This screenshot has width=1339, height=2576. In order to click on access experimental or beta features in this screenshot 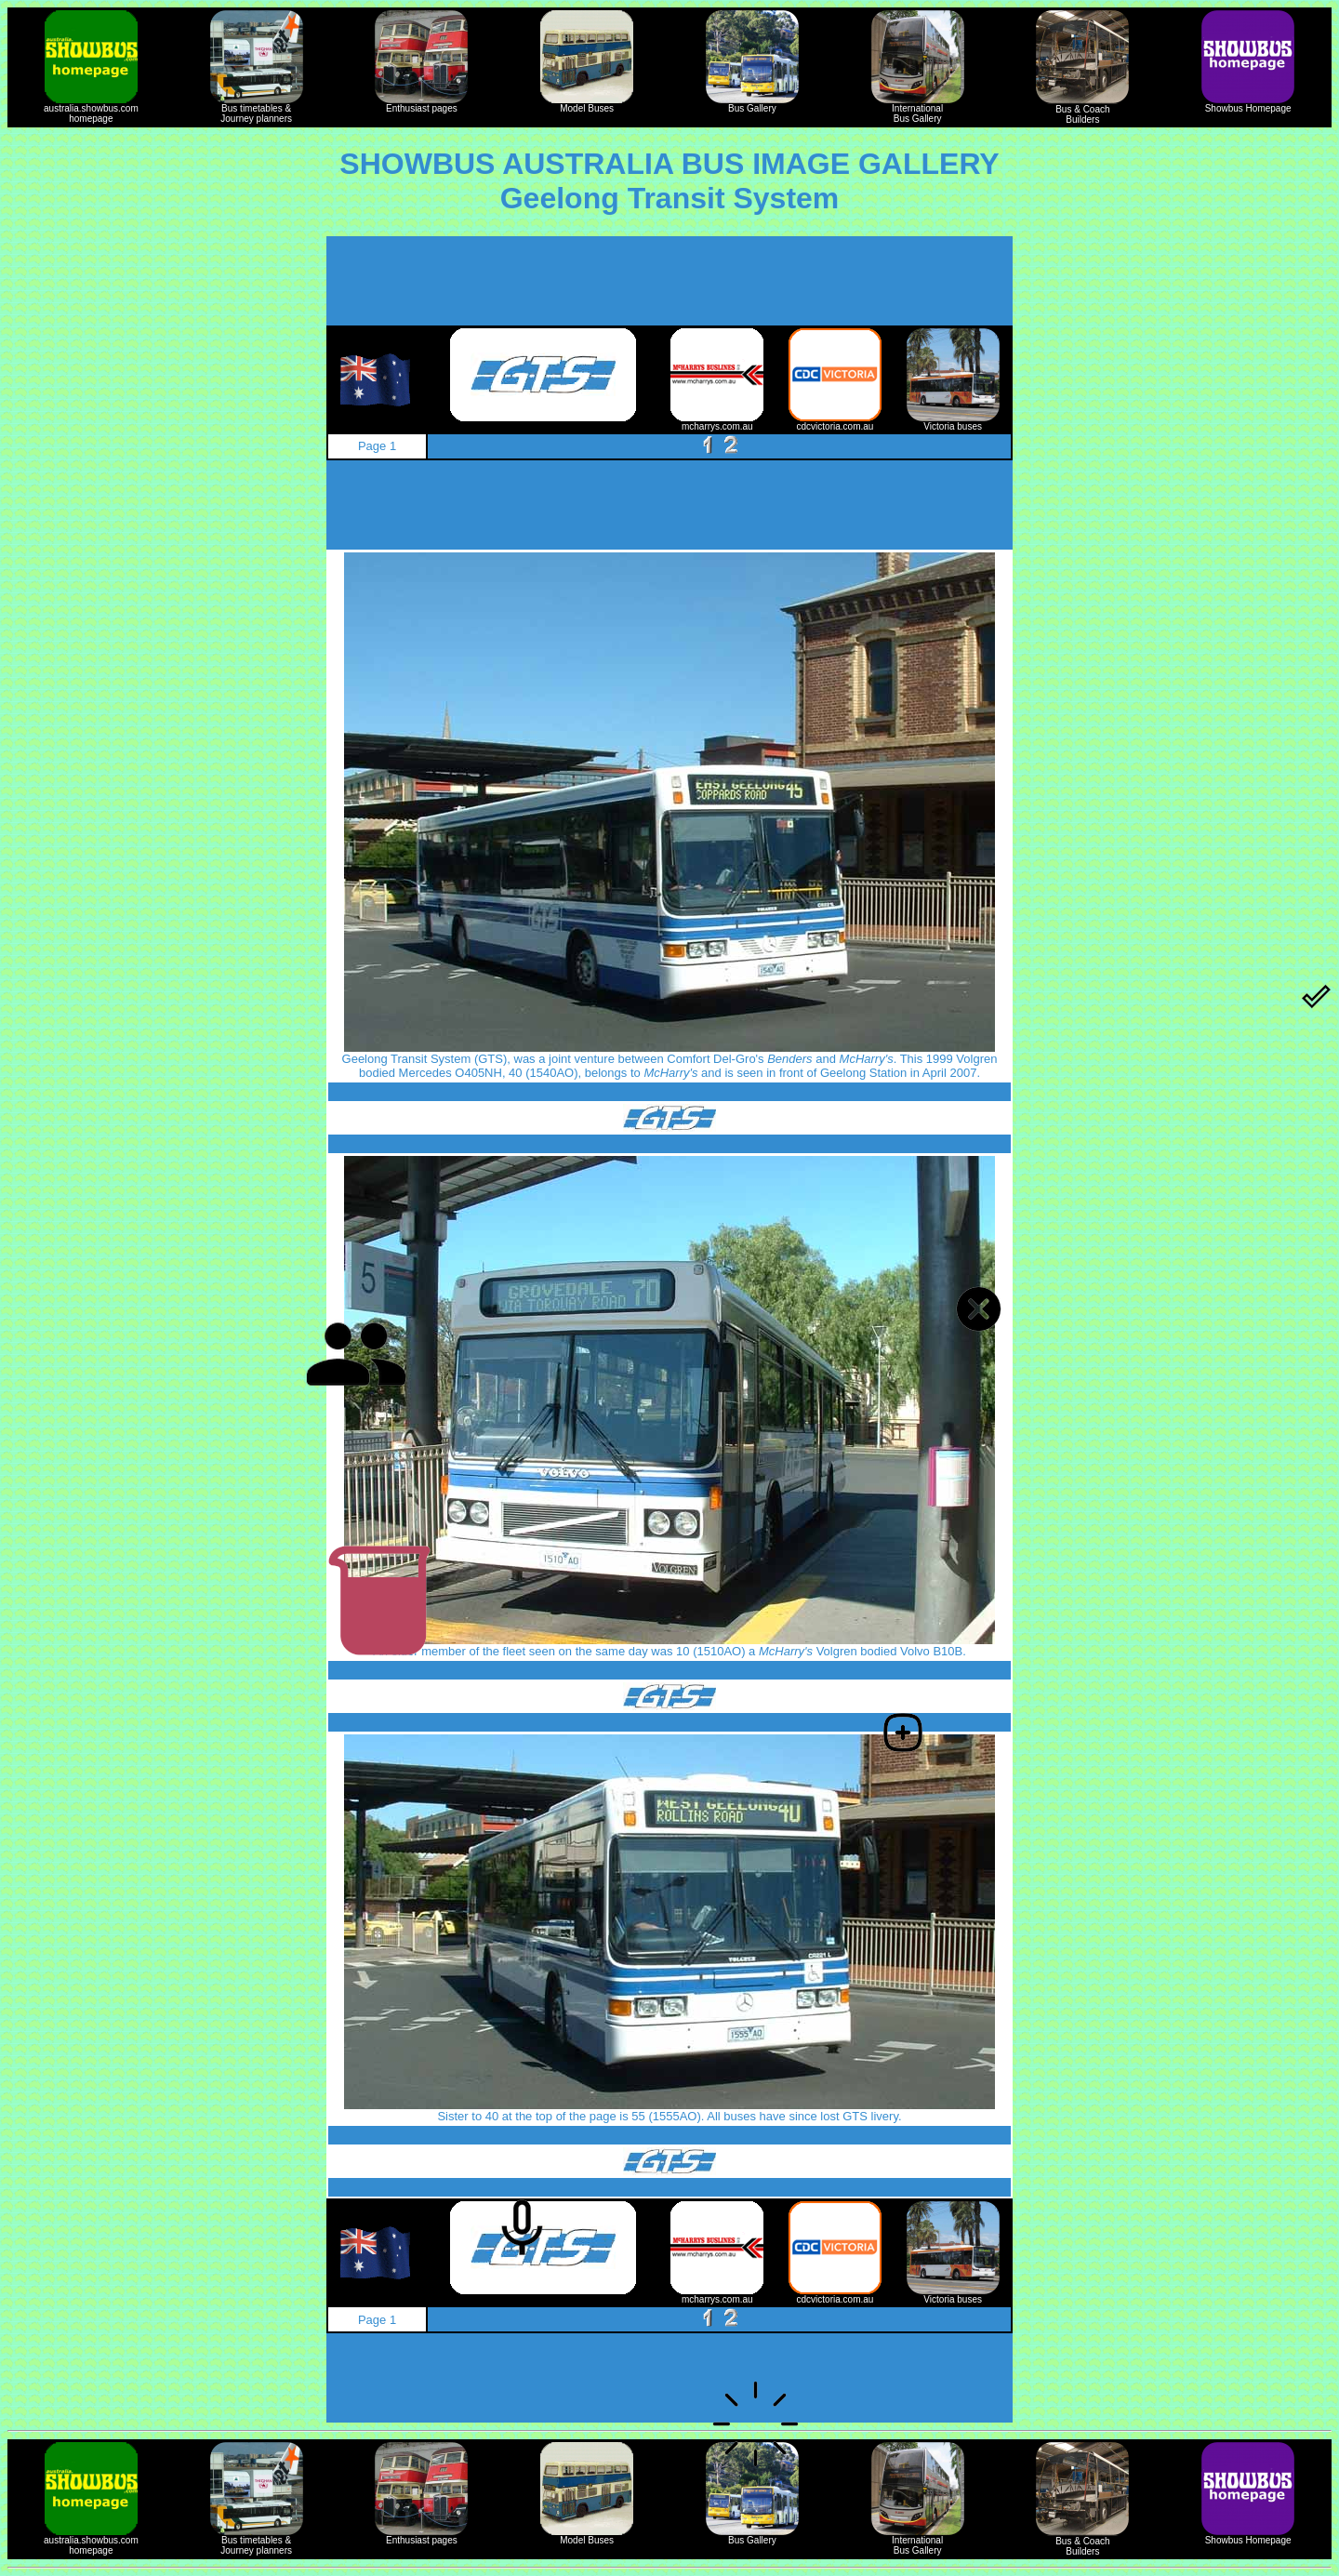, I will do `click(379, 1600)`.